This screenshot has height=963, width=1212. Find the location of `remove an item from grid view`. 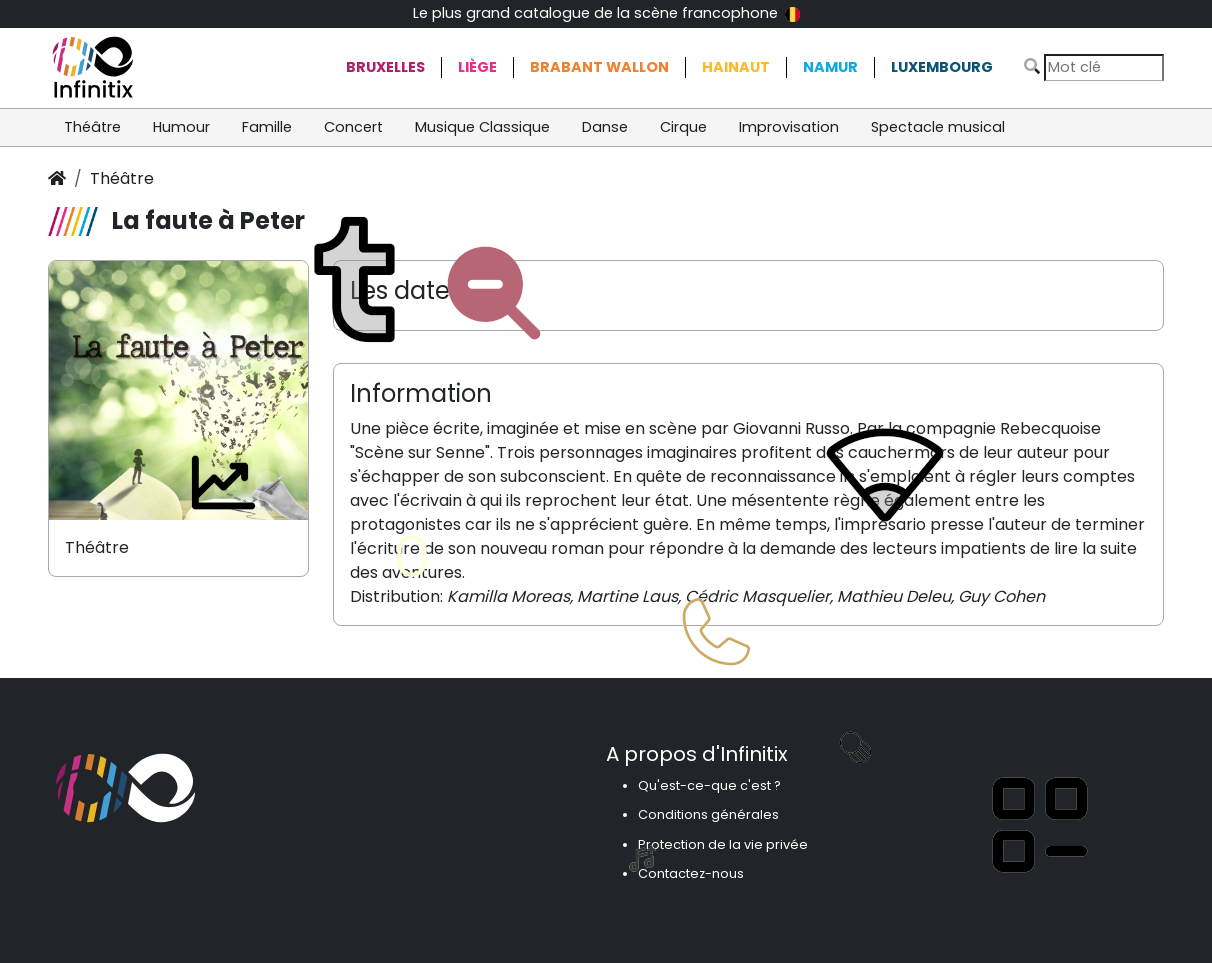

remove an item from grid view is located at coordinates (1040, 825).